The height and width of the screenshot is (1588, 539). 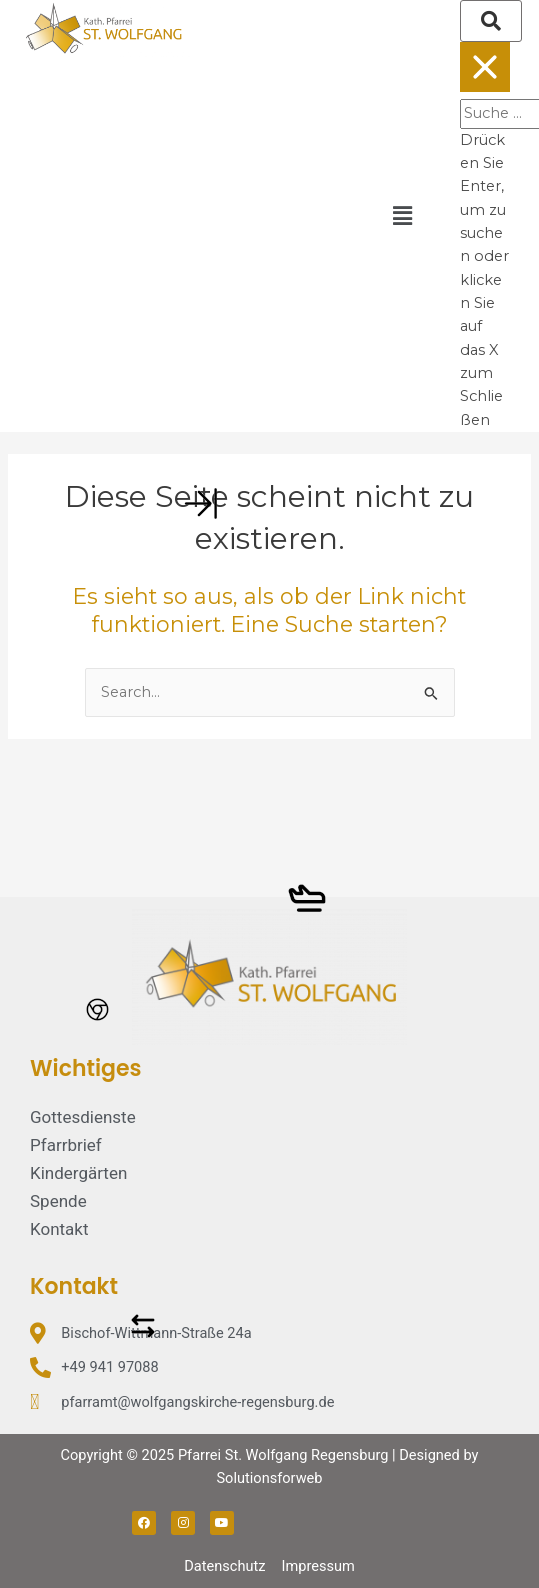 What do you see at coordinates (307, 897) in the screenshot?
I see `view flight status or tracking` at bounding box center [307, 897].